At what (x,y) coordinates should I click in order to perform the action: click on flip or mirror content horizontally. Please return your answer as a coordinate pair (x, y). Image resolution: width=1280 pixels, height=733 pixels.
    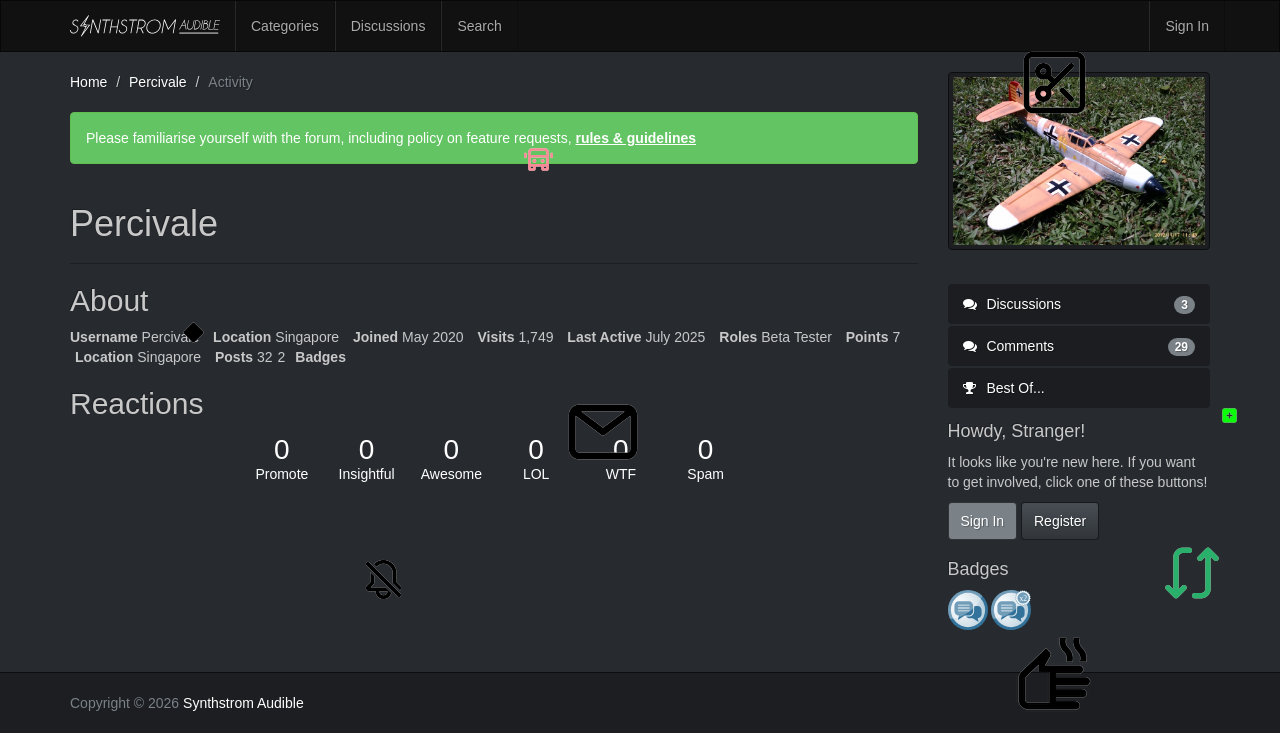
    Looking at the image, I should click on (1192, 573).